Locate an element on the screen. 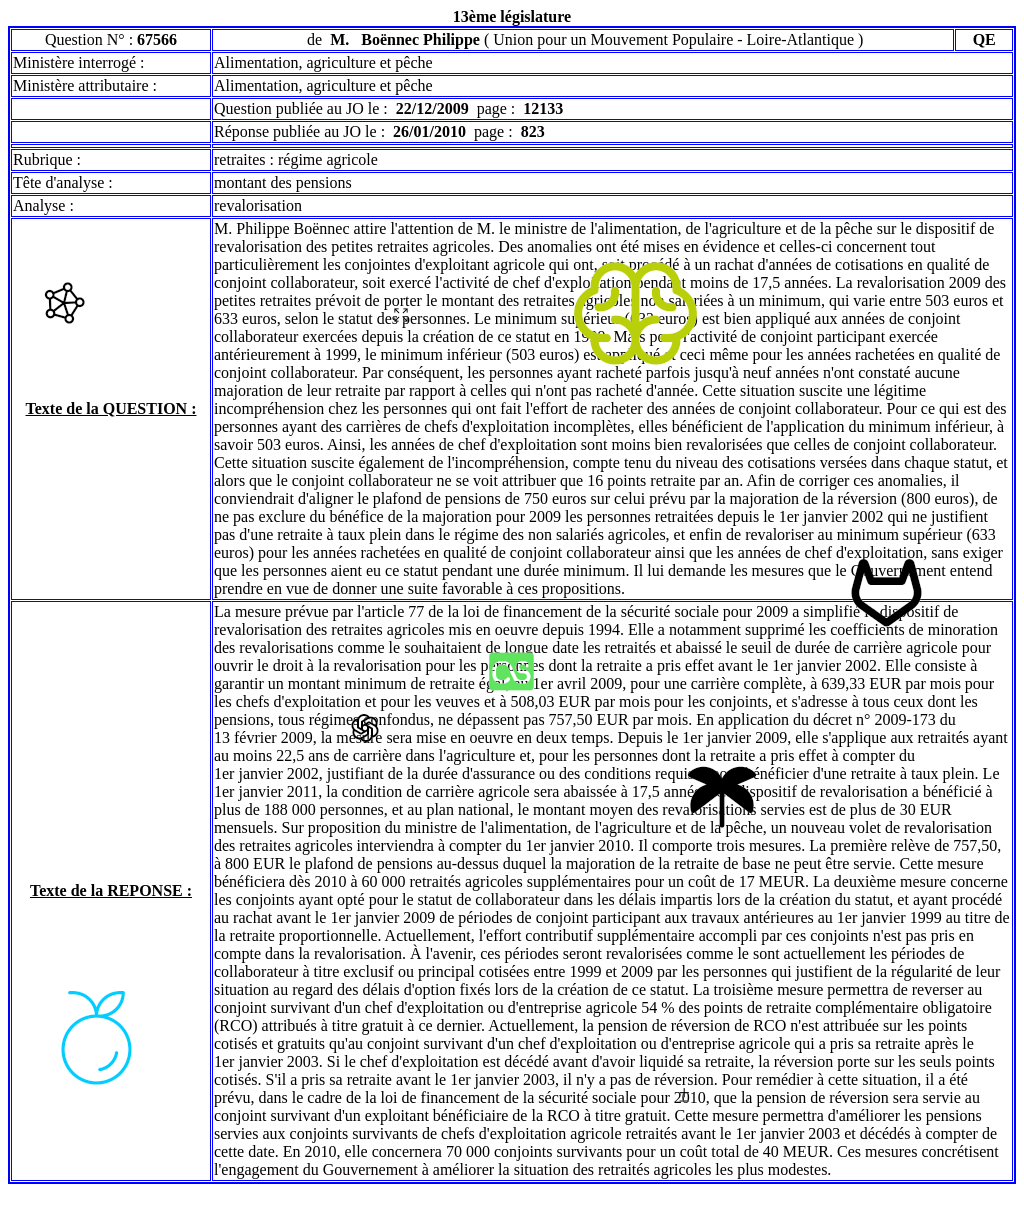 Image resolution: width=1024 pixels, height=1210 pixels. select orange flavor or citrus option is located at coordinates (96, 1039).